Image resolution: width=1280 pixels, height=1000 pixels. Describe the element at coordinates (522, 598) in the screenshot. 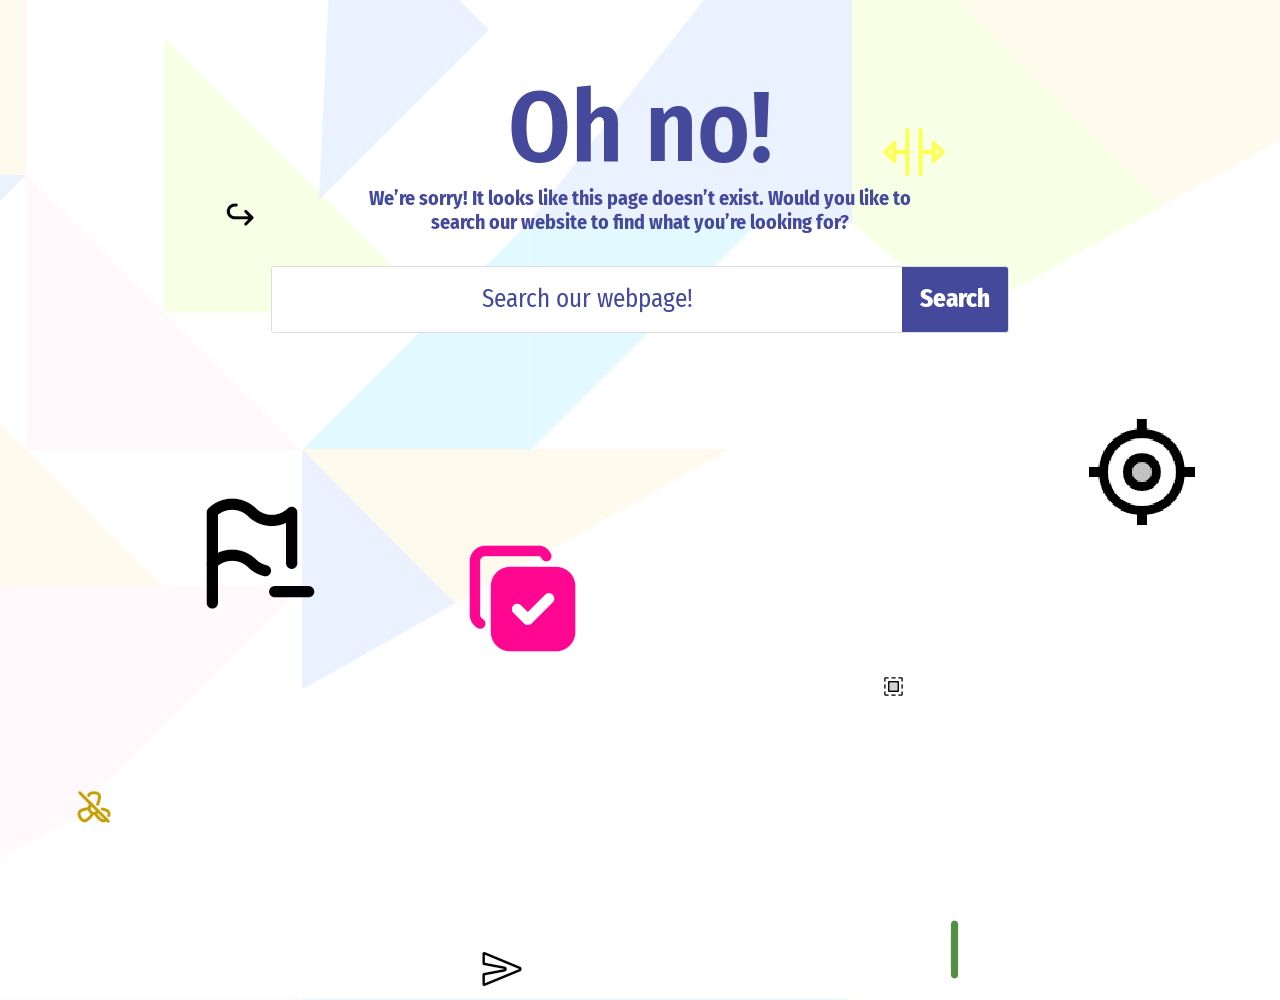

I see `content copied to clipboard successfully` at that location.